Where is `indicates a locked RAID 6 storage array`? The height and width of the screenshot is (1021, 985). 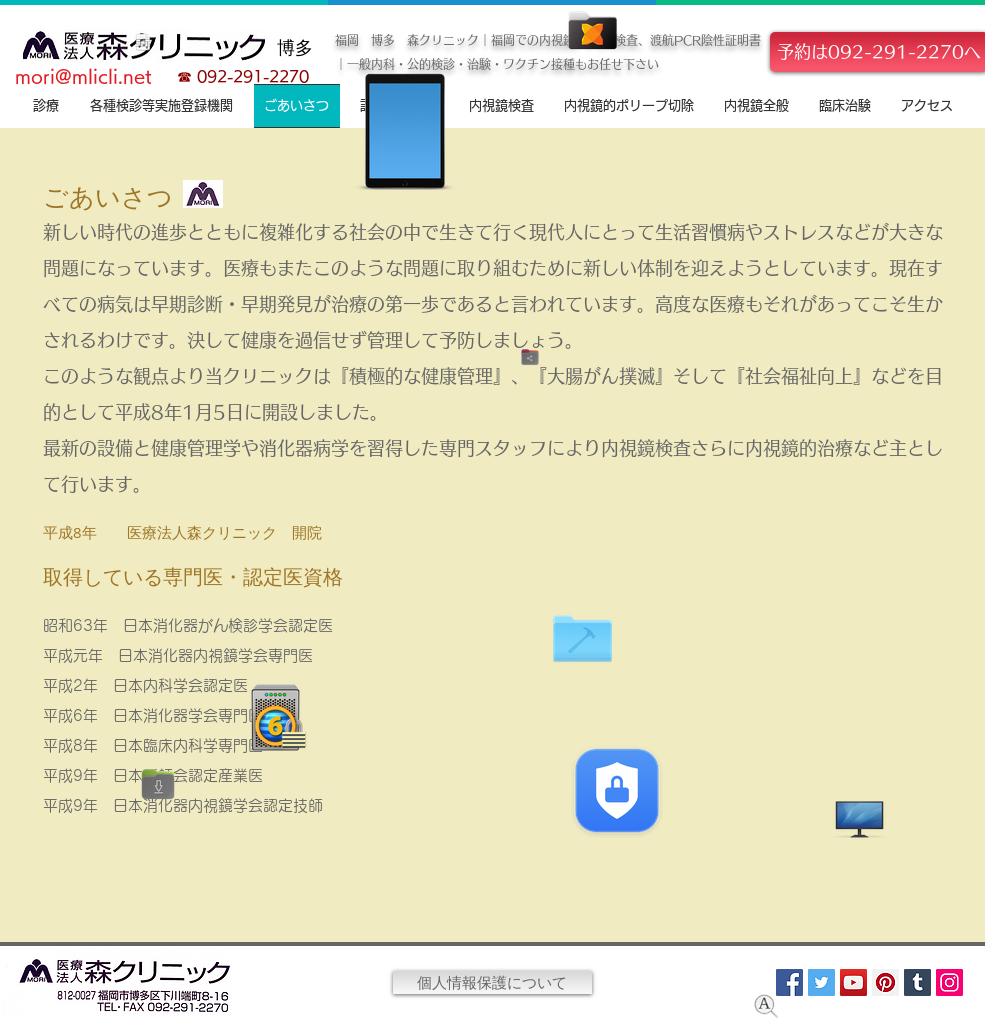 indicates a locked RAID 6 storage array is located at coordinates (275, 717).